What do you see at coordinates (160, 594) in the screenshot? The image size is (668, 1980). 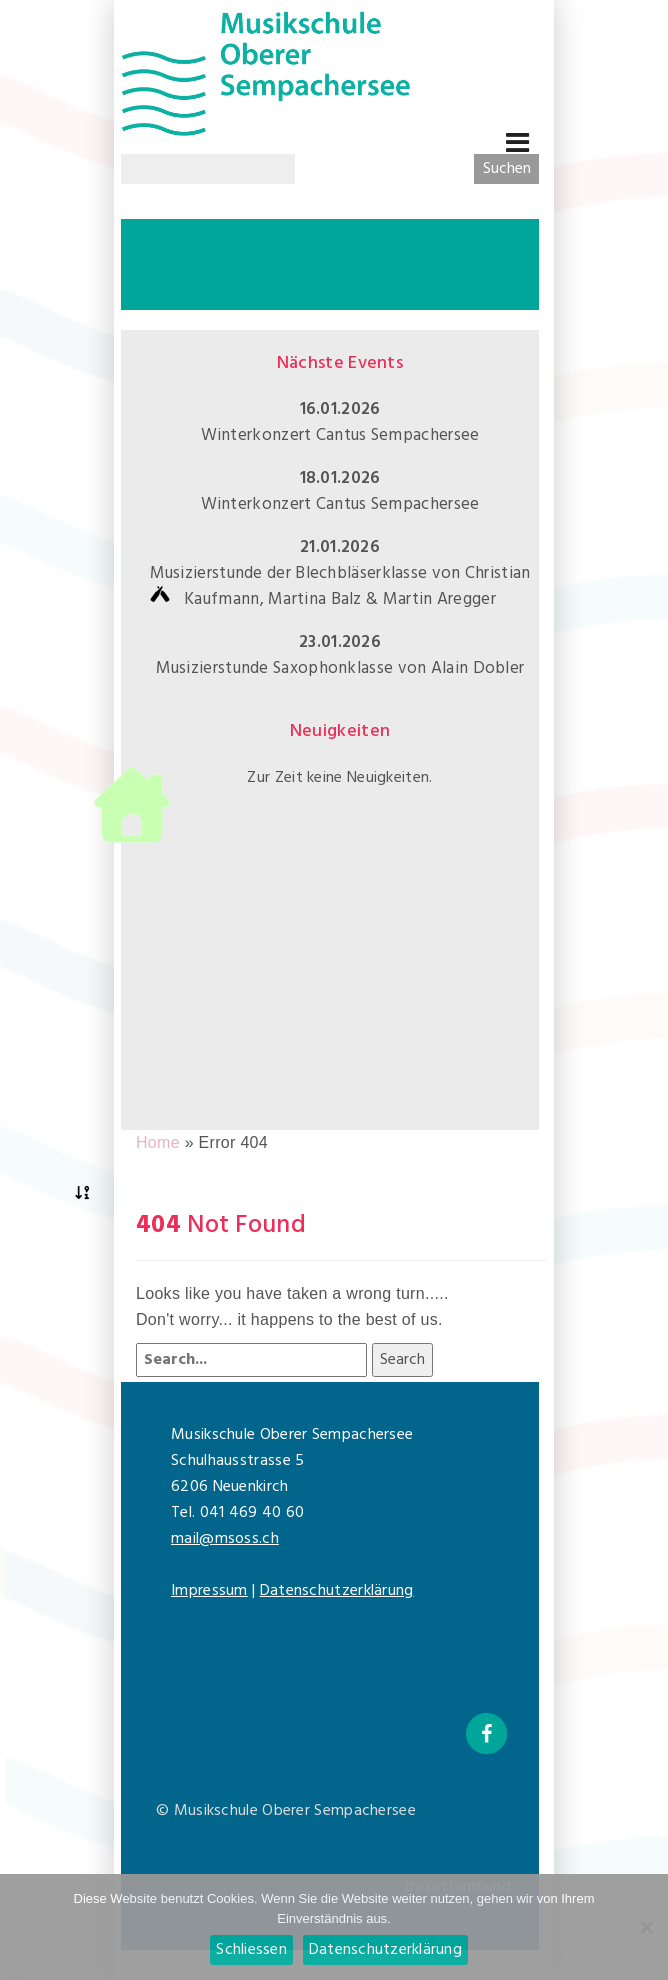 I see `open the Untappd app` at bounding box center [160, 594].